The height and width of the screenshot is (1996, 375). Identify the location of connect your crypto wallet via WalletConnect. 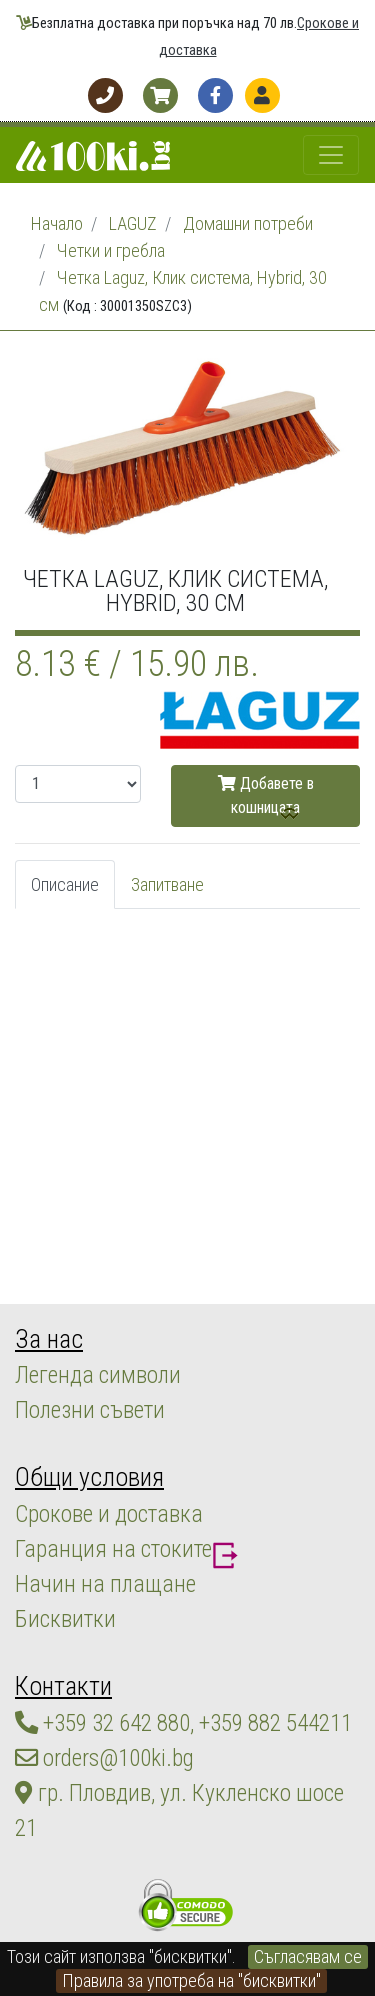
(289, 813).